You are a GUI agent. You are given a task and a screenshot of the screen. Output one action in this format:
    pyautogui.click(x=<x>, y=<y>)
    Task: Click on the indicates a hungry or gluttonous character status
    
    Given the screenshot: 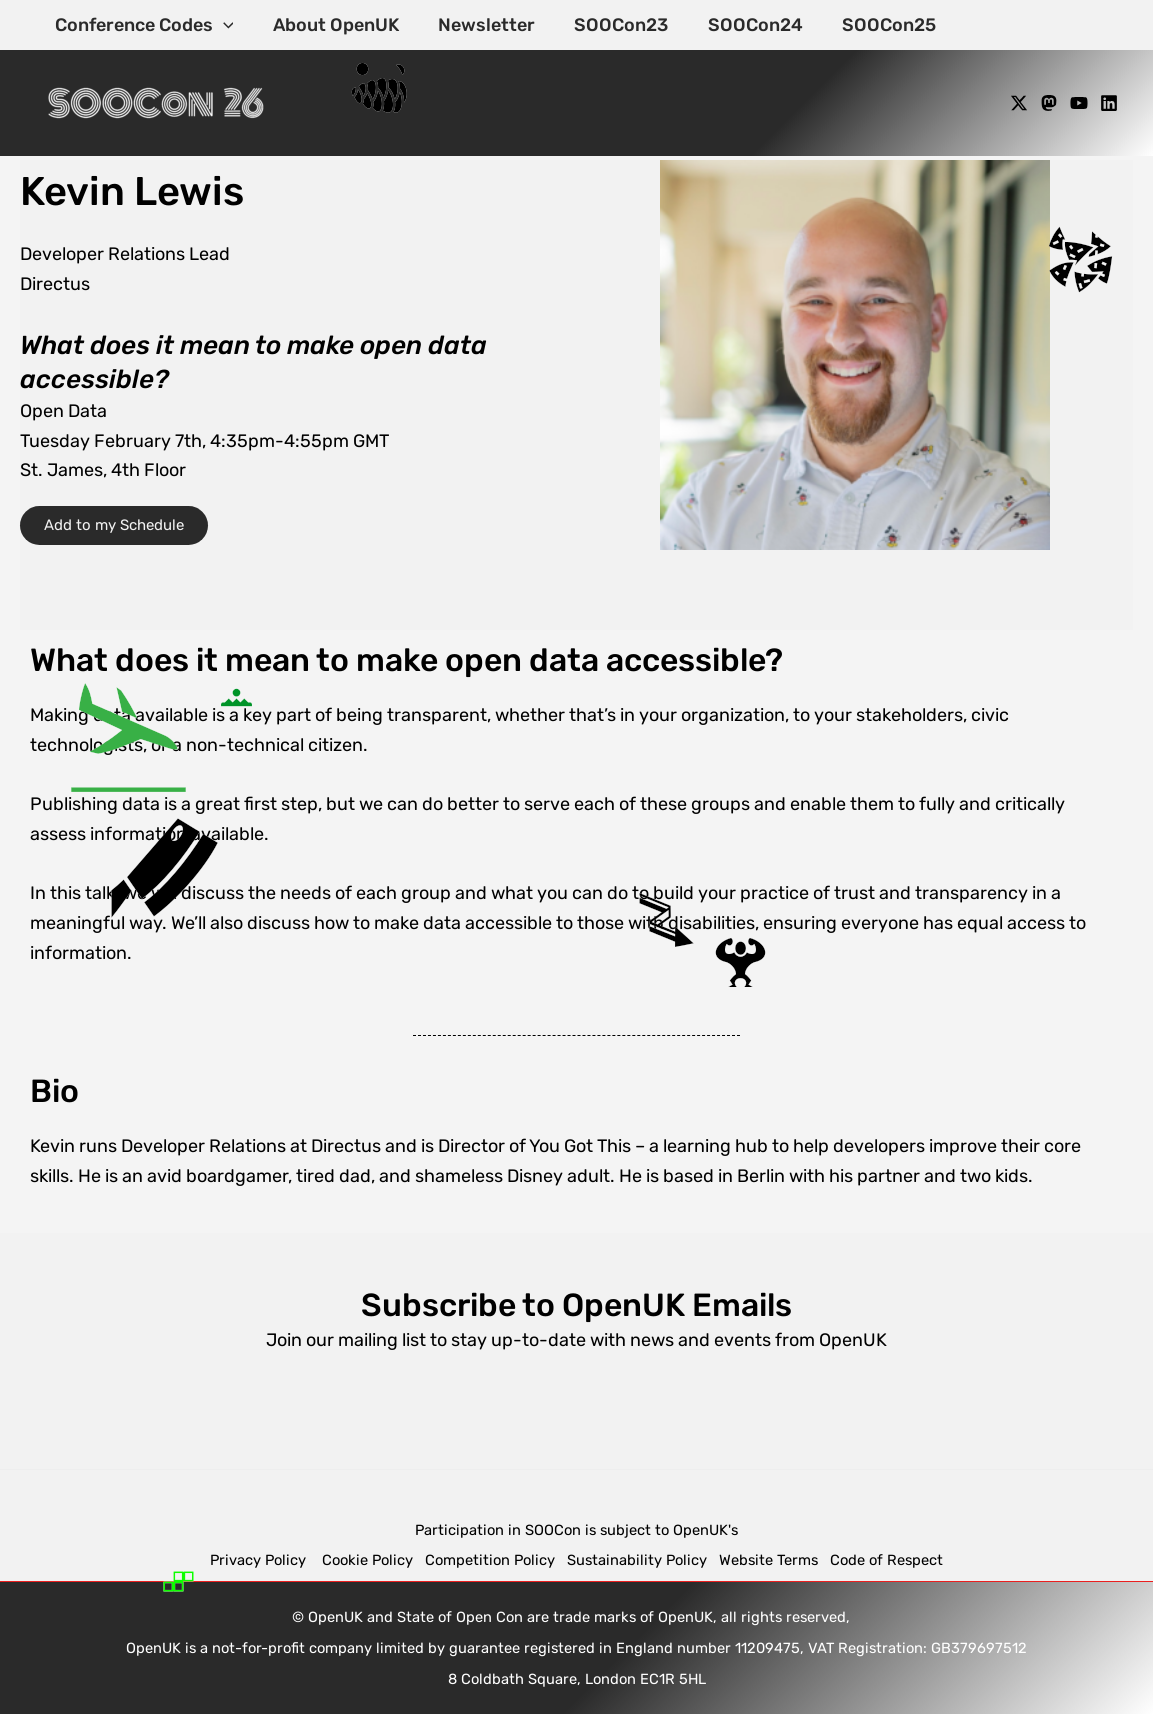 What is the action you would take?
    pyautogui.click(x=379, y=88)
    